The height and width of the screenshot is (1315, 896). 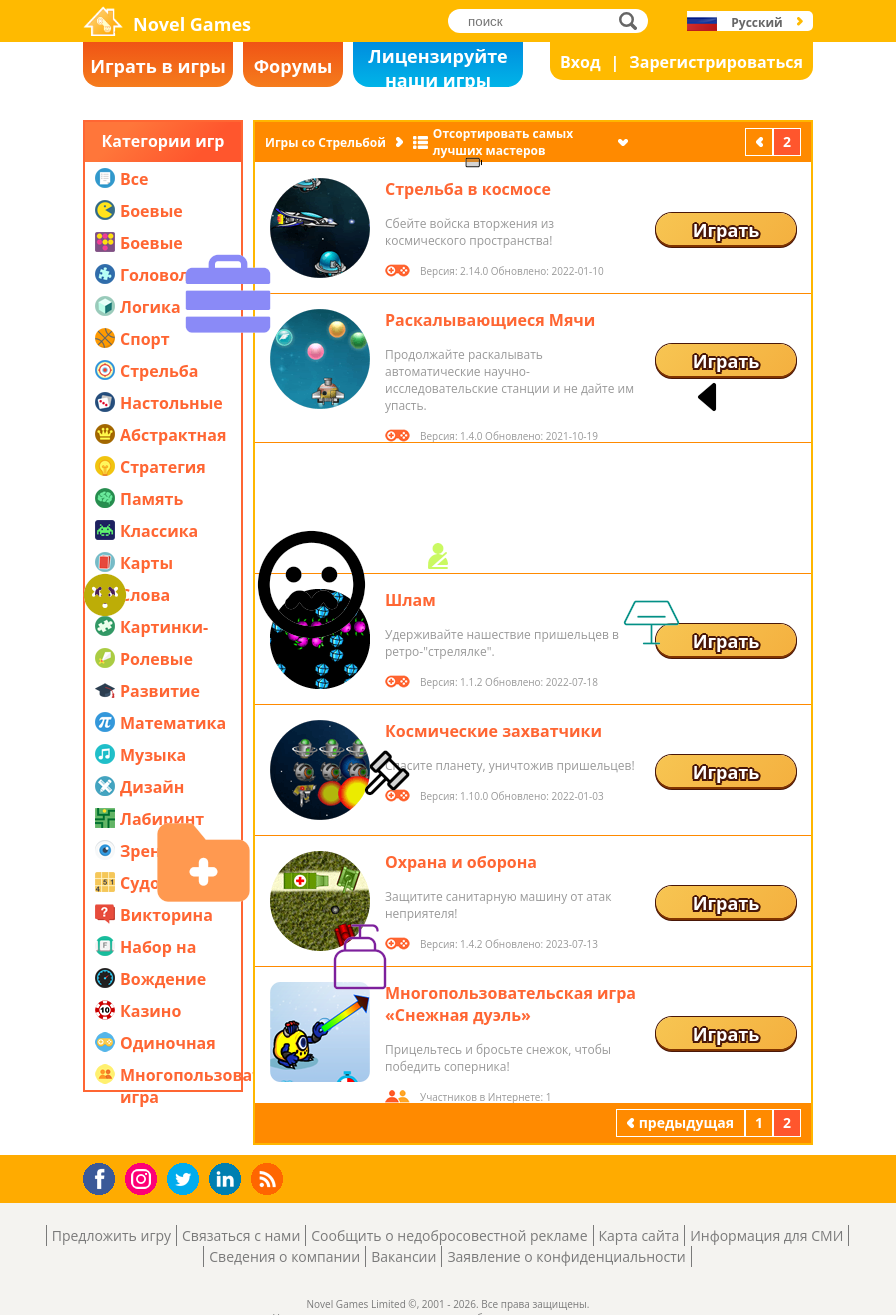 What do you see at coordinates (385, 774) in the screenshot?
I see `access legal or terms of service information` at bounding box center [385, 774].